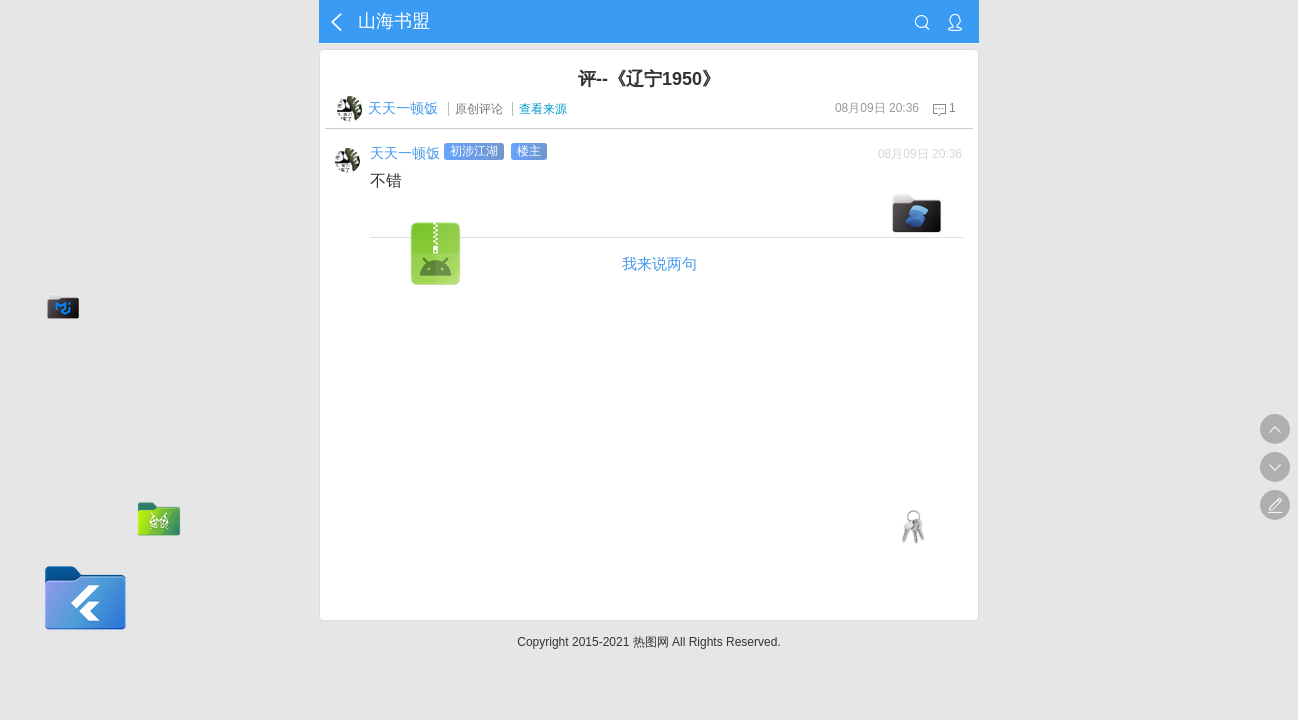 Image resolution: width=1298 pixels, height=720 pixels. What do you see at coordinates (63, 307) in the screenshot?
I see `open folder containing Material UI project files` at bounding box center [63, 307].